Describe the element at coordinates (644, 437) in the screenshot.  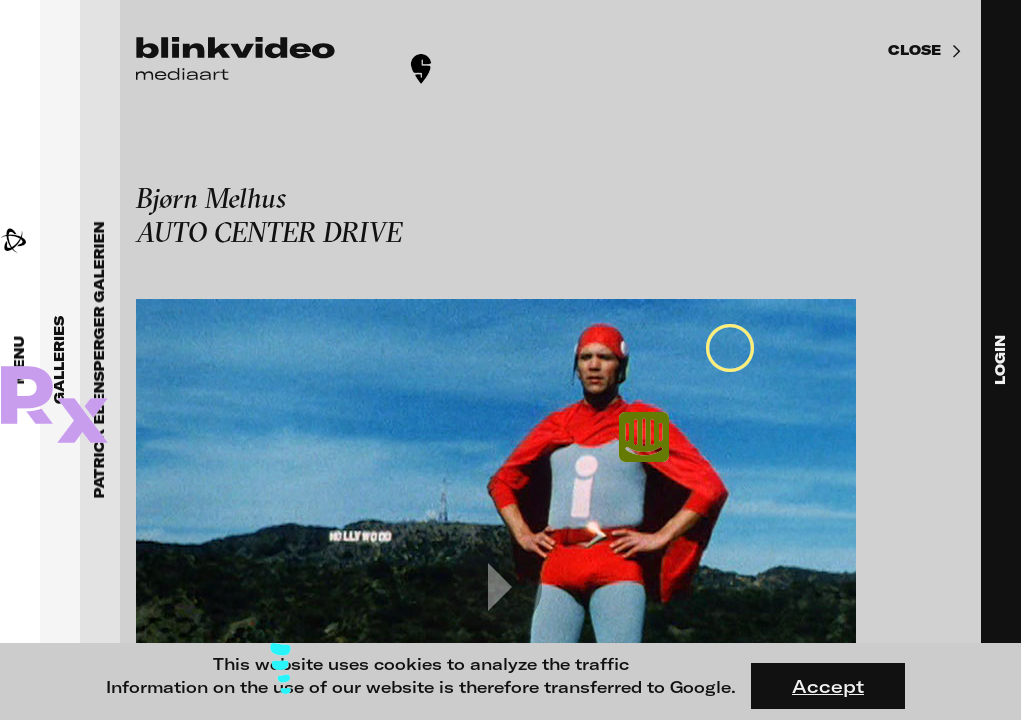
I see `open intercom chat support` at that location.